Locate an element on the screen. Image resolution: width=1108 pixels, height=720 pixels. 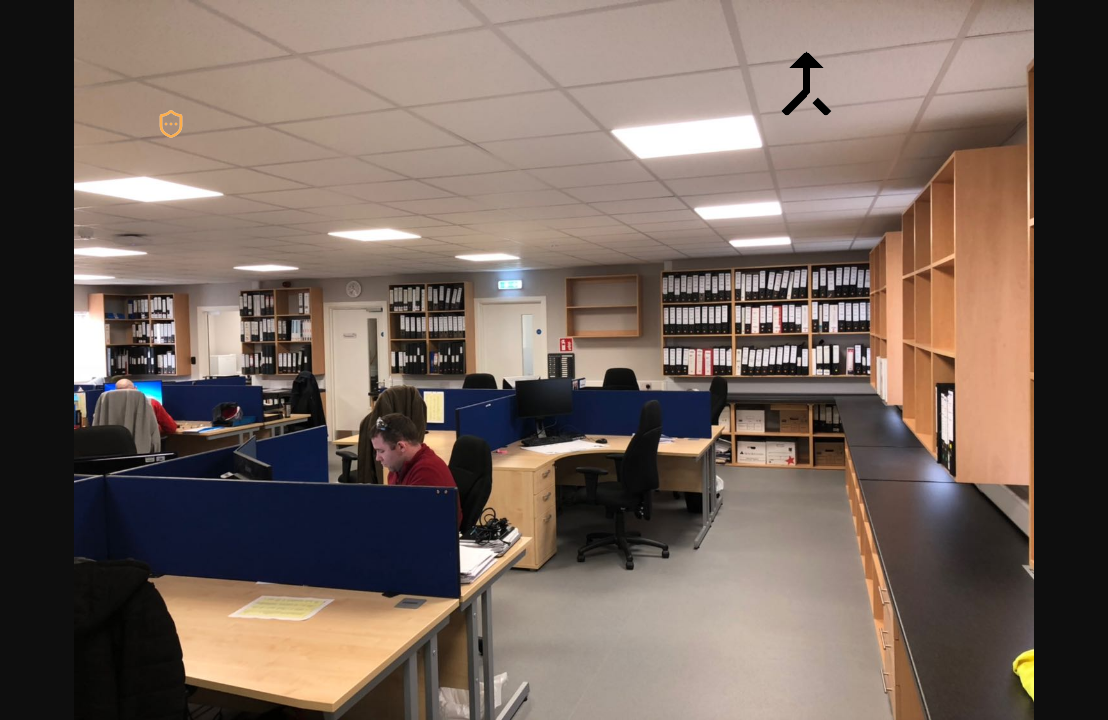
security settings in progress is located at coordinates (171, 124).